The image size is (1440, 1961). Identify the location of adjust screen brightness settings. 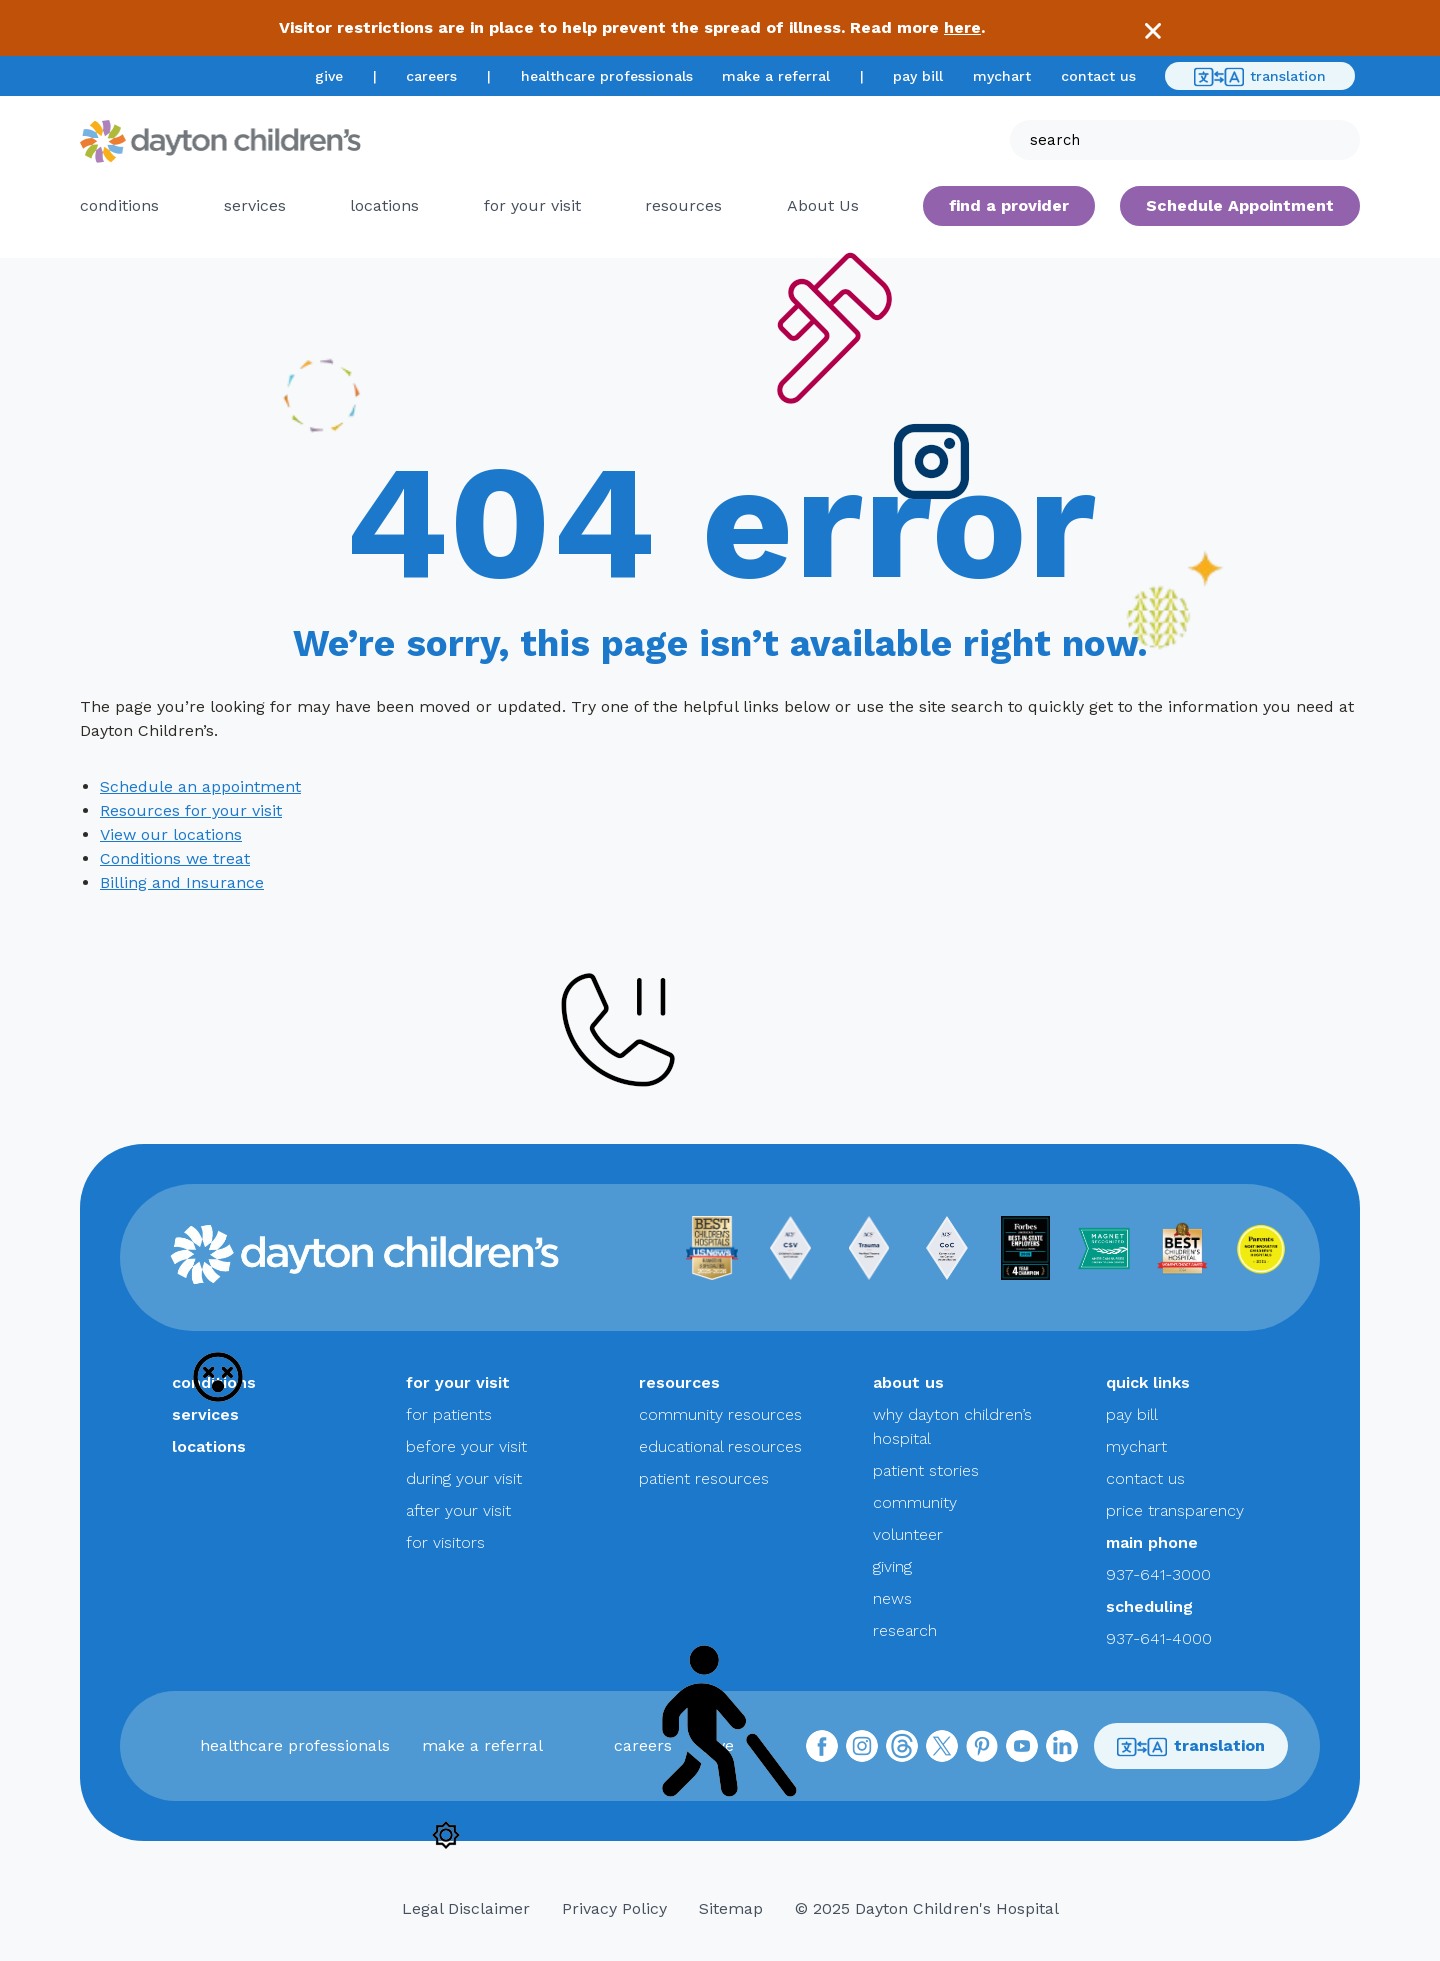
(446, 1835).